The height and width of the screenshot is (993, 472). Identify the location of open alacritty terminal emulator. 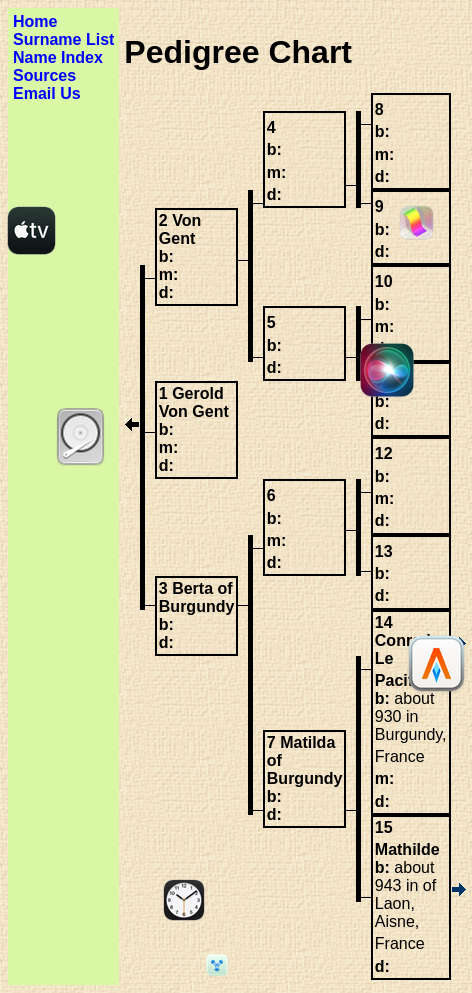
(436, 663).